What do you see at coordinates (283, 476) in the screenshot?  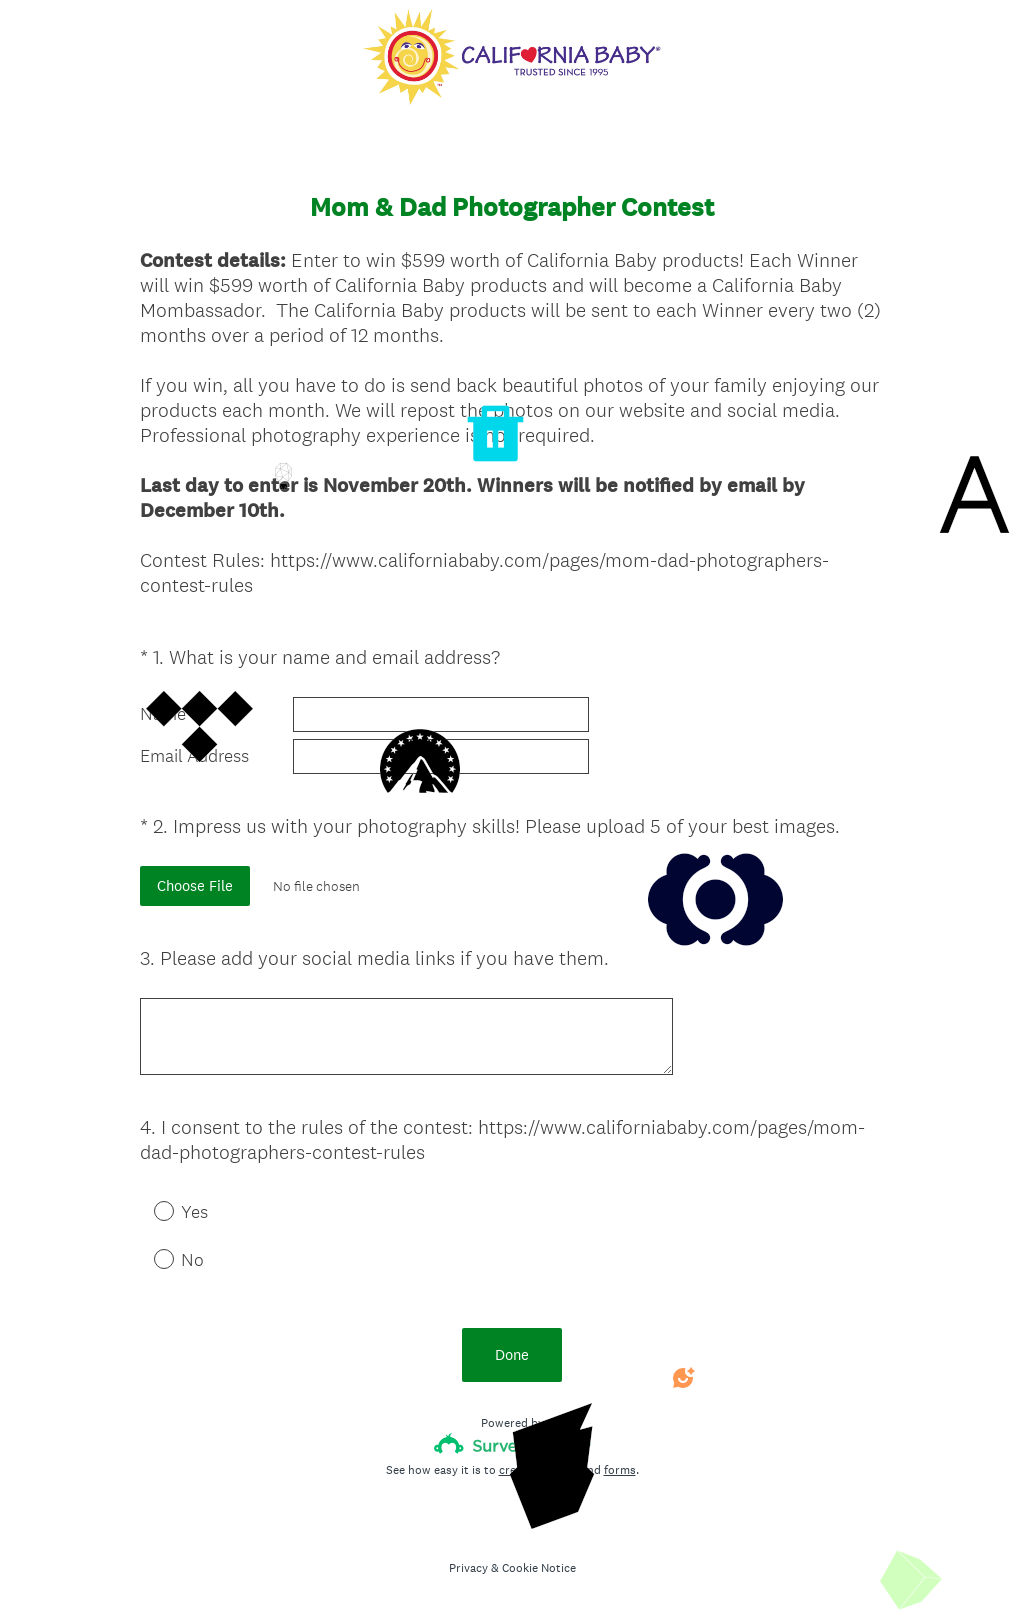 I see `open the minds social network app` at bounding box center [283, 476].